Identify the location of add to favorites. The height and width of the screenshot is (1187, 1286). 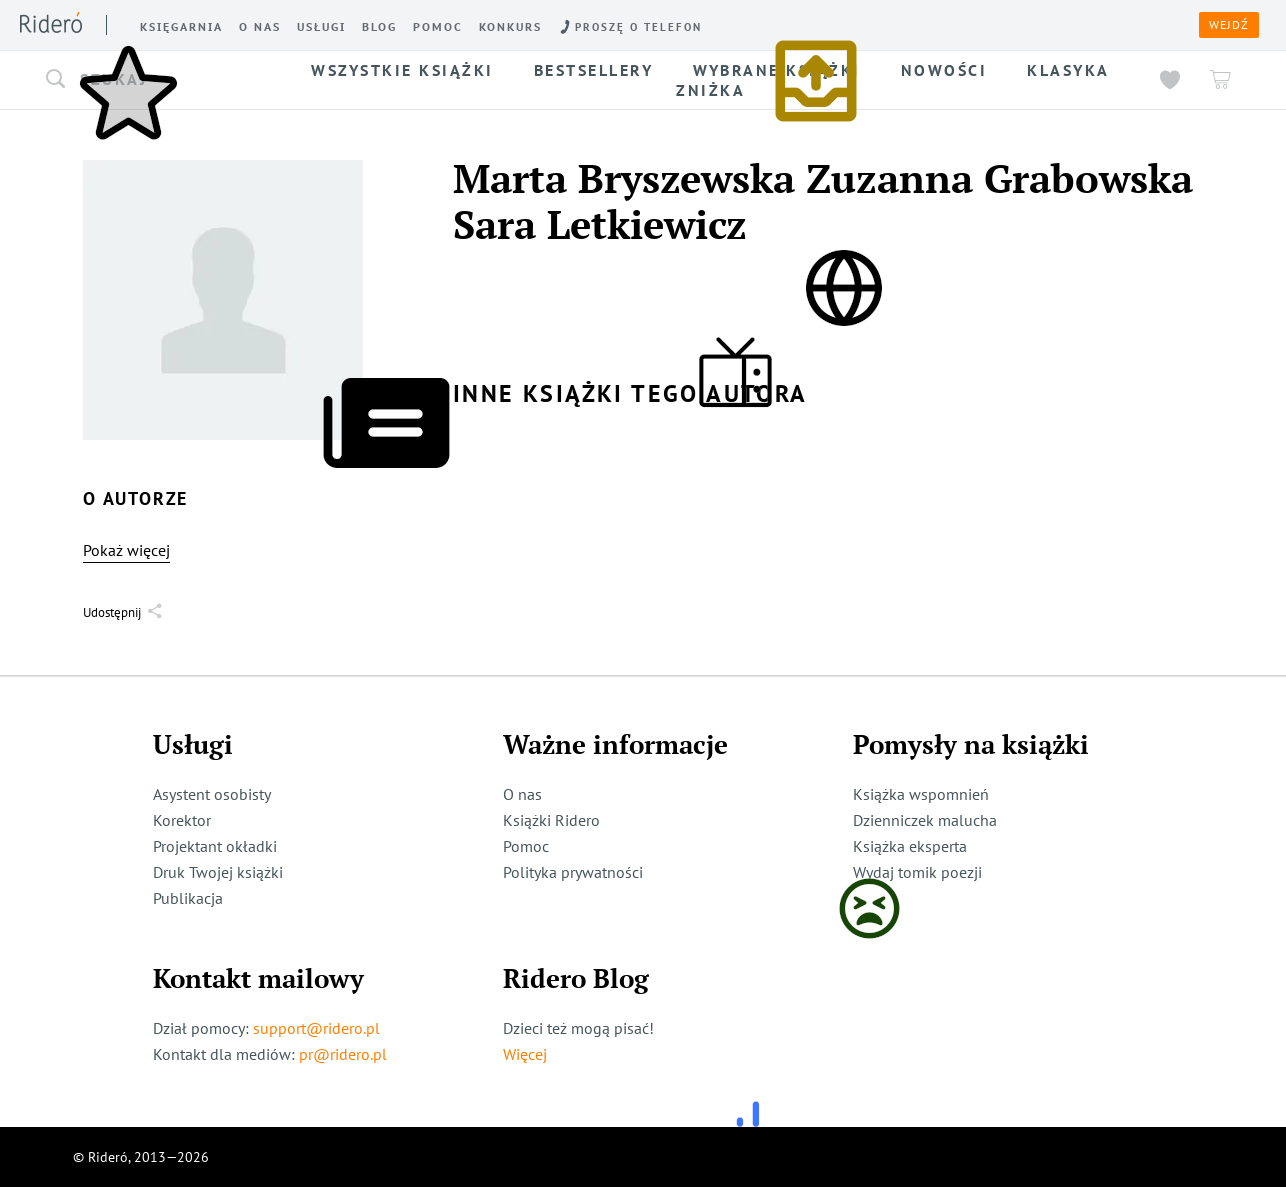
(128, 94).